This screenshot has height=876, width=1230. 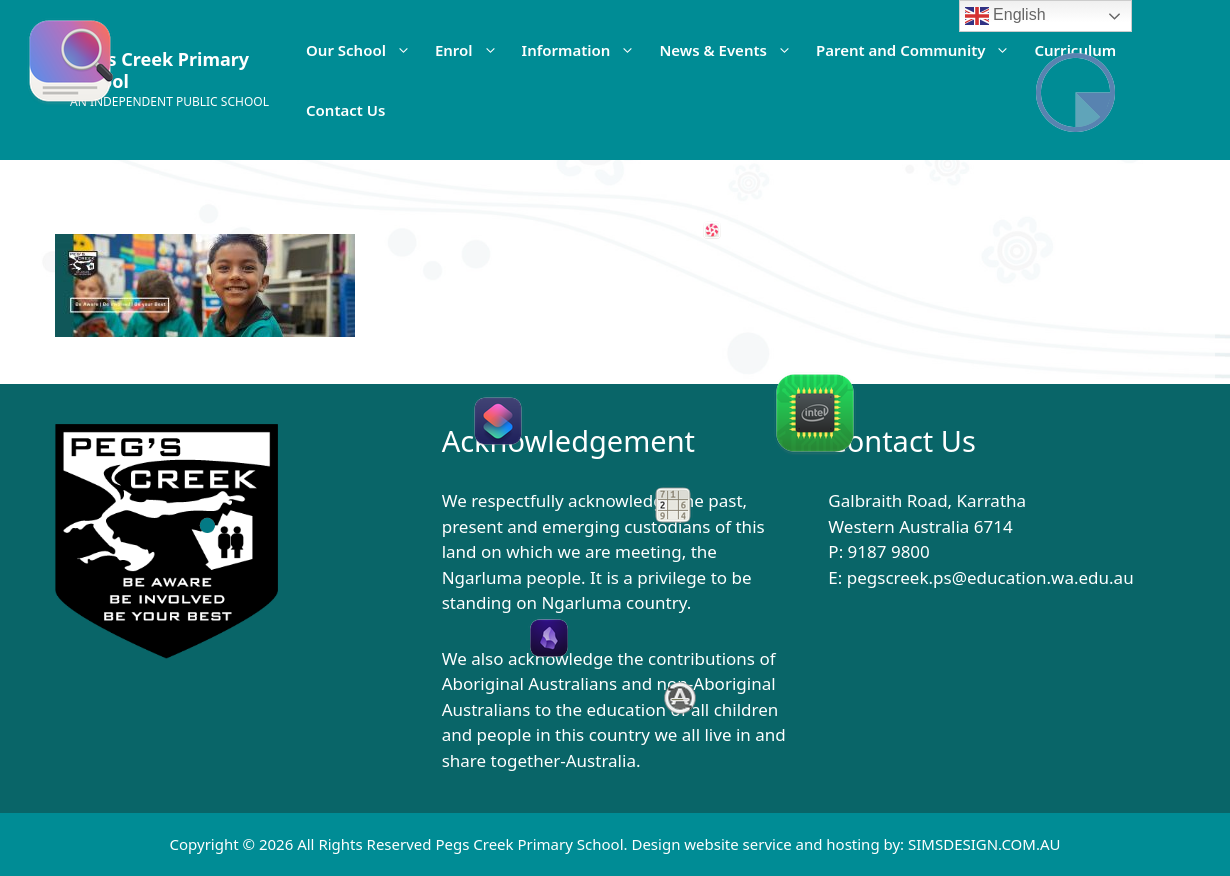 I want to click on open cpu frequency monitoring app, so click(x=815, y=413).